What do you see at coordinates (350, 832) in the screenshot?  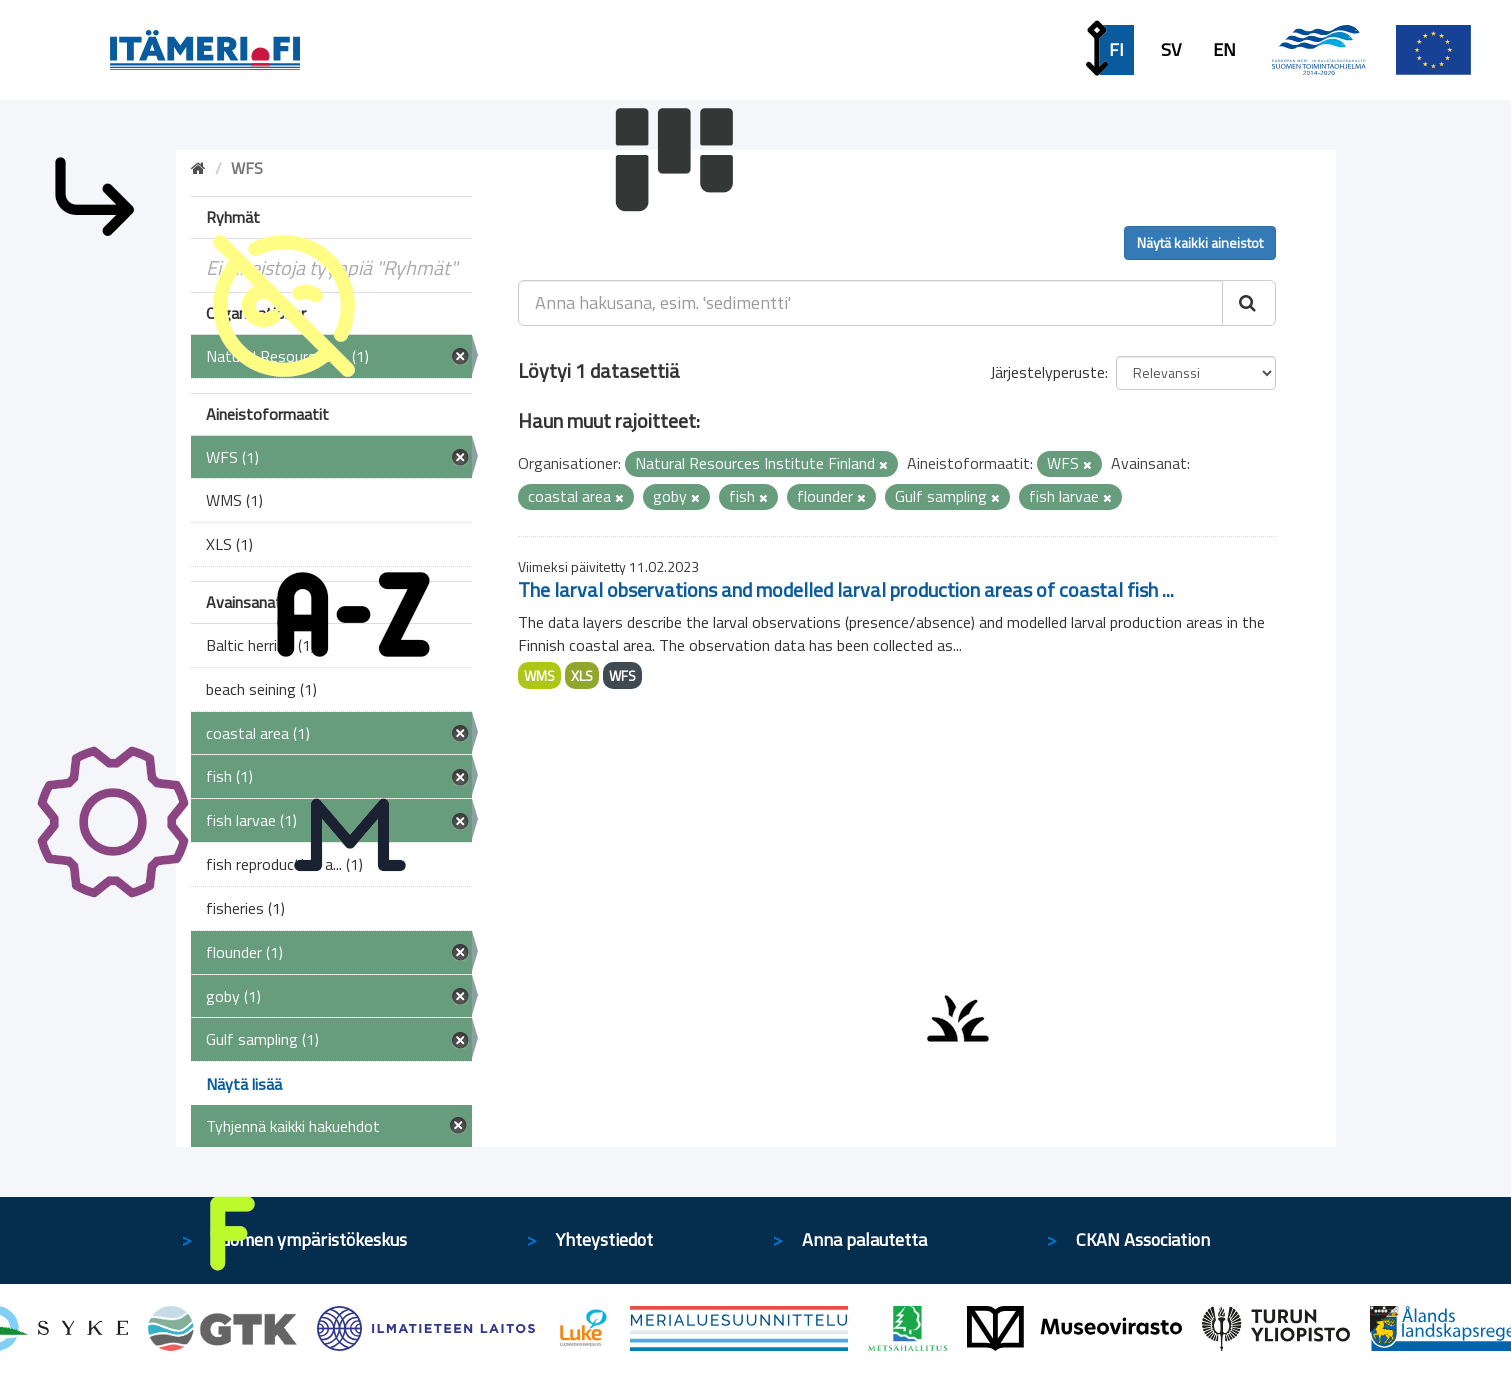 I see `view monero cryptocurrency balance` at bounding box center [350, 832].